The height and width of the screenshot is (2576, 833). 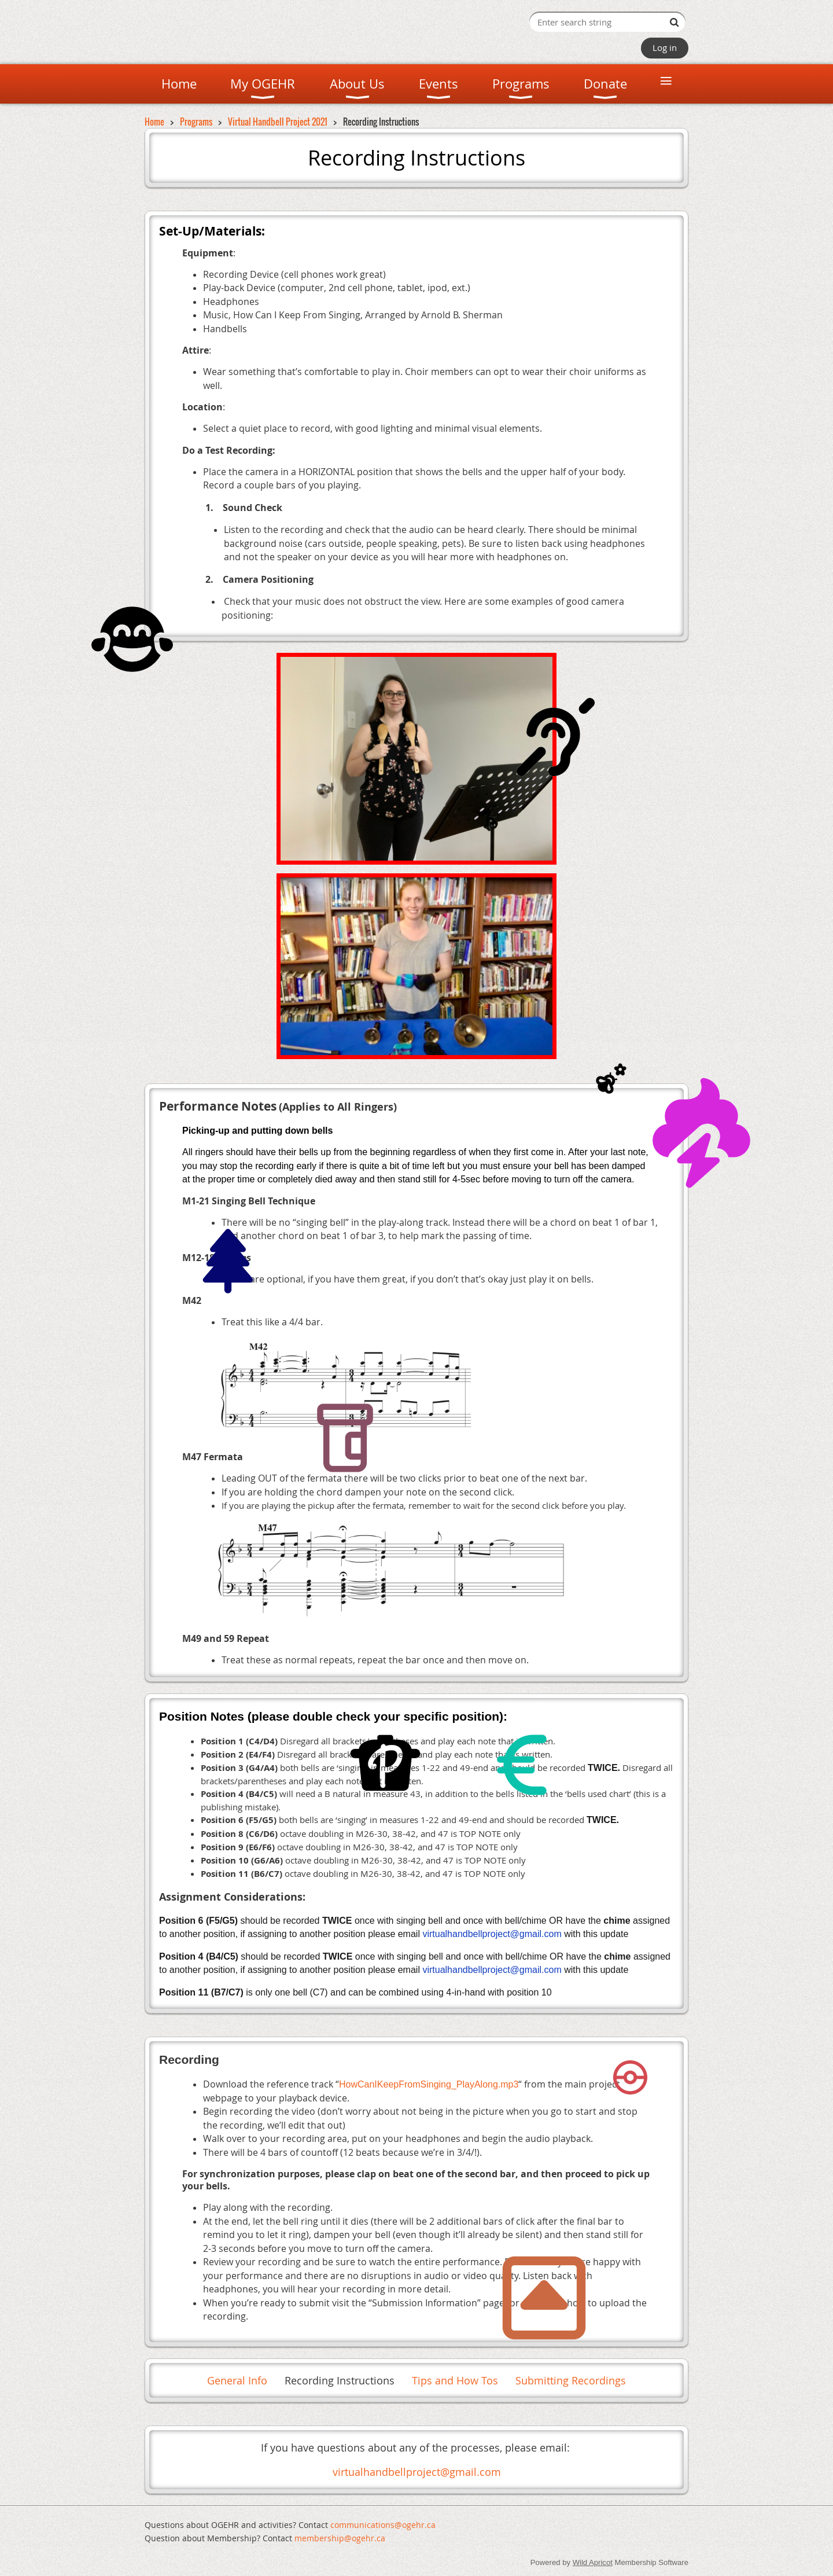 I want to click on indicates something went wrong or an error occurred, so click(x=701, y=1133).